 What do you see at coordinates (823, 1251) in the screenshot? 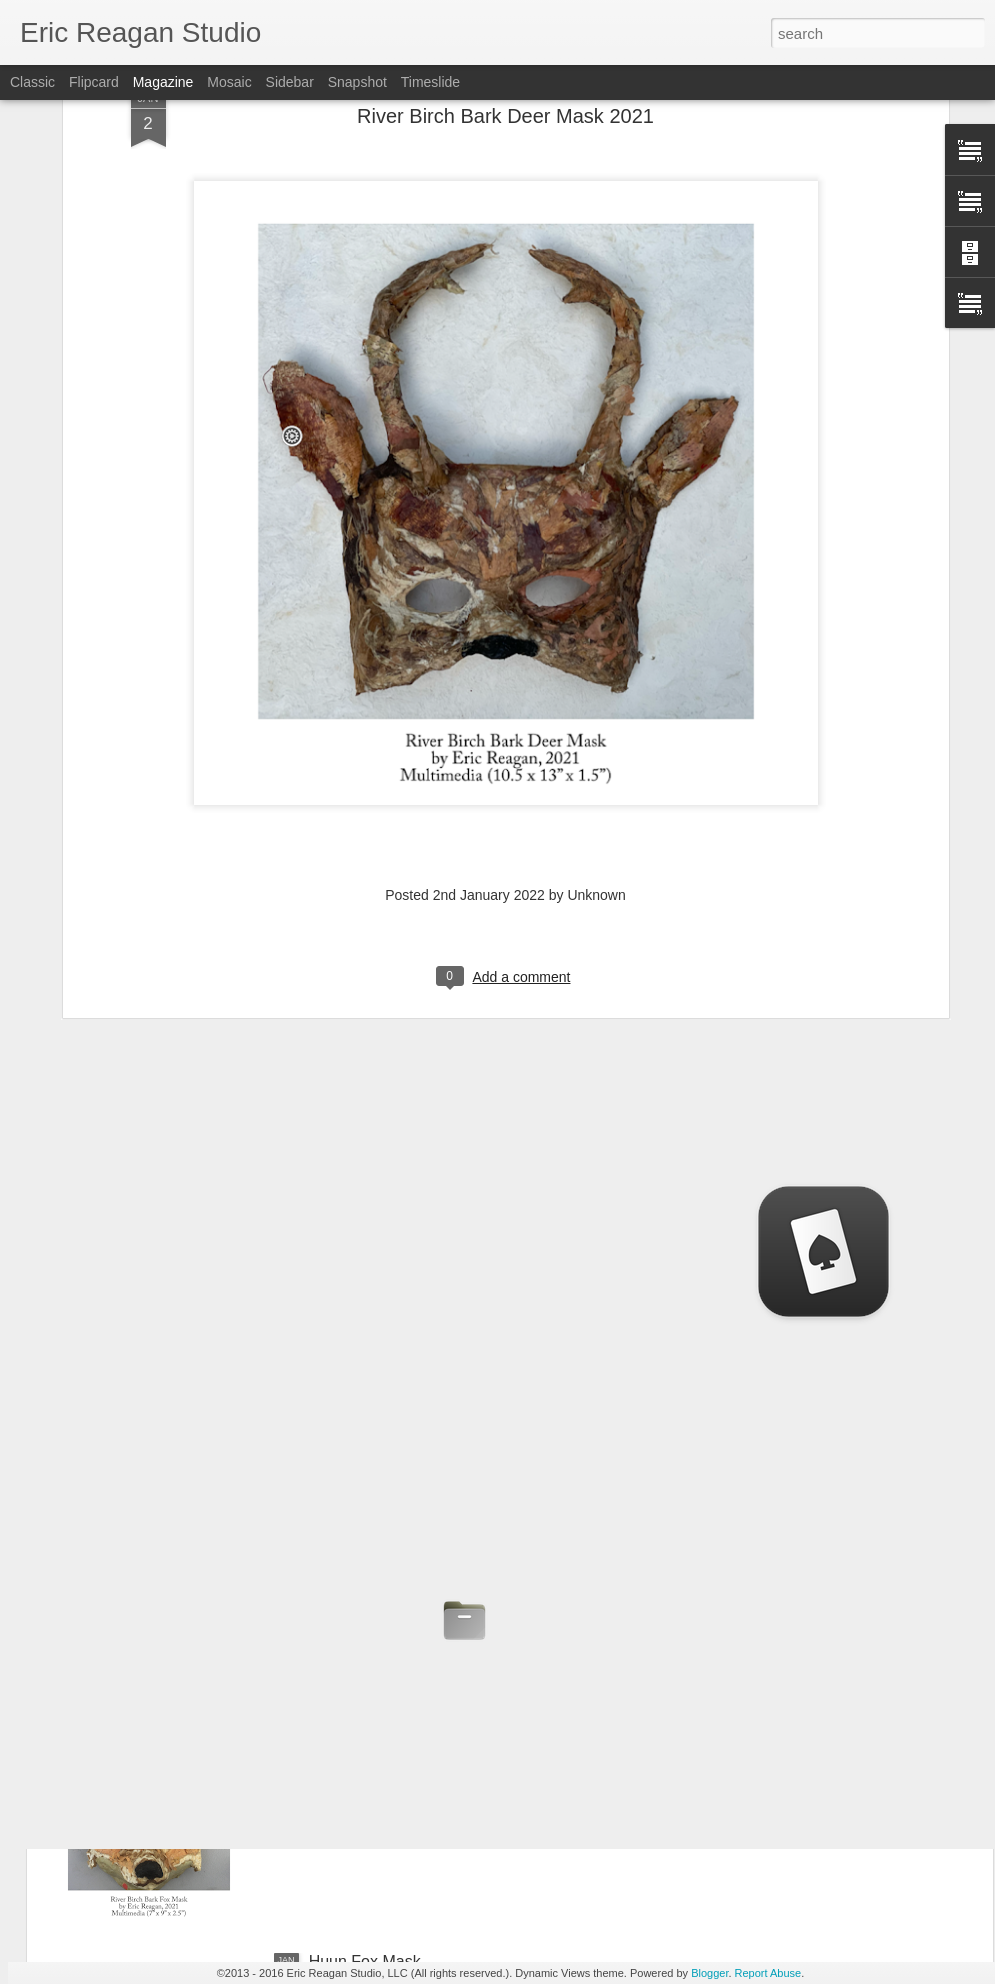
I see `open solitaire card game` at bounding box center [823, 1251].